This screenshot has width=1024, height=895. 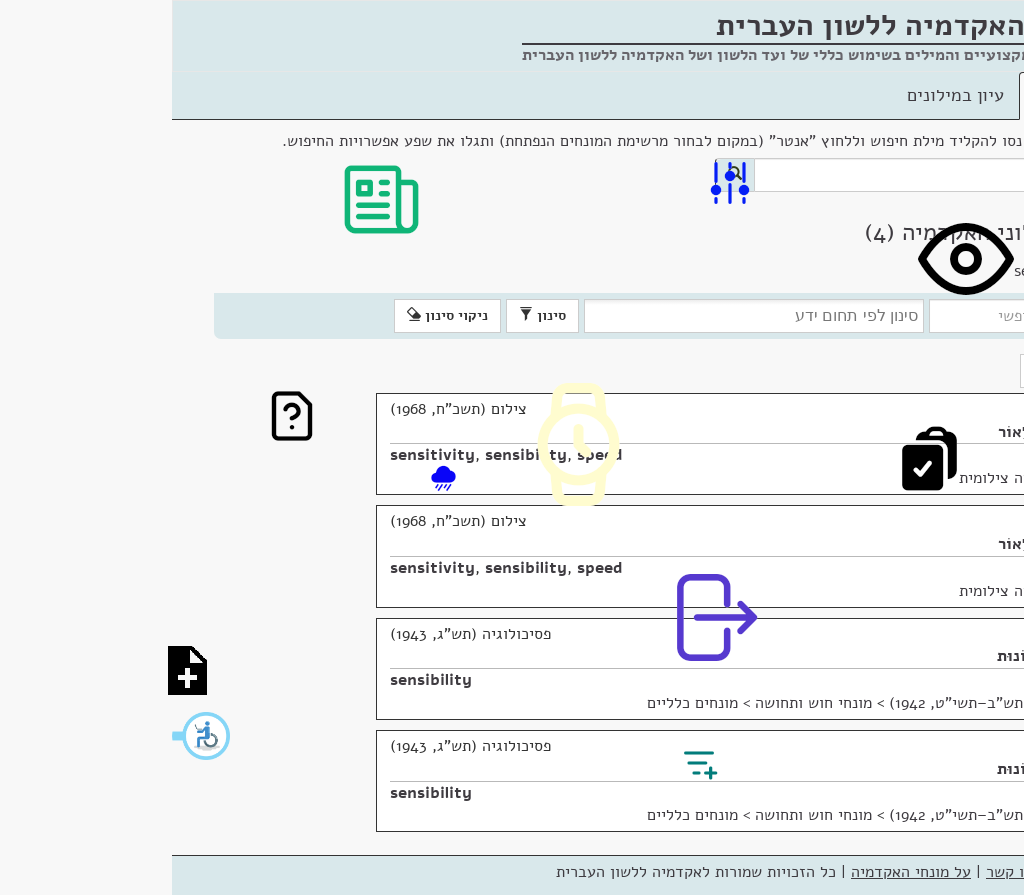 What do you see at coordinates (966, 259) in the screenshot?
I see `view or preview content` at bounding box center [966, 259].